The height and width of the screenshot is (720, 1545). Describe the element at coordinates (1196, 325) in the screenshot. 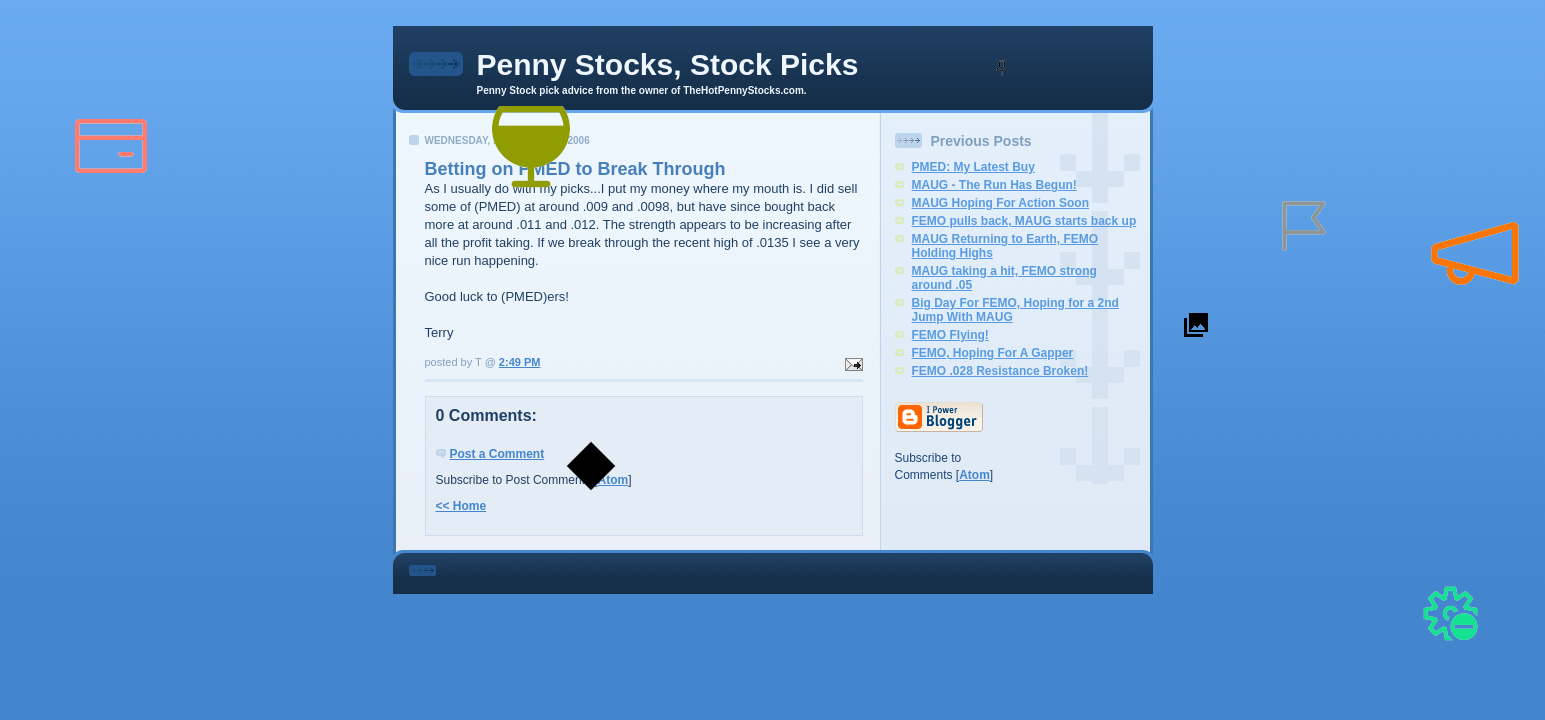

I see `view photo collections or albums` at that location.